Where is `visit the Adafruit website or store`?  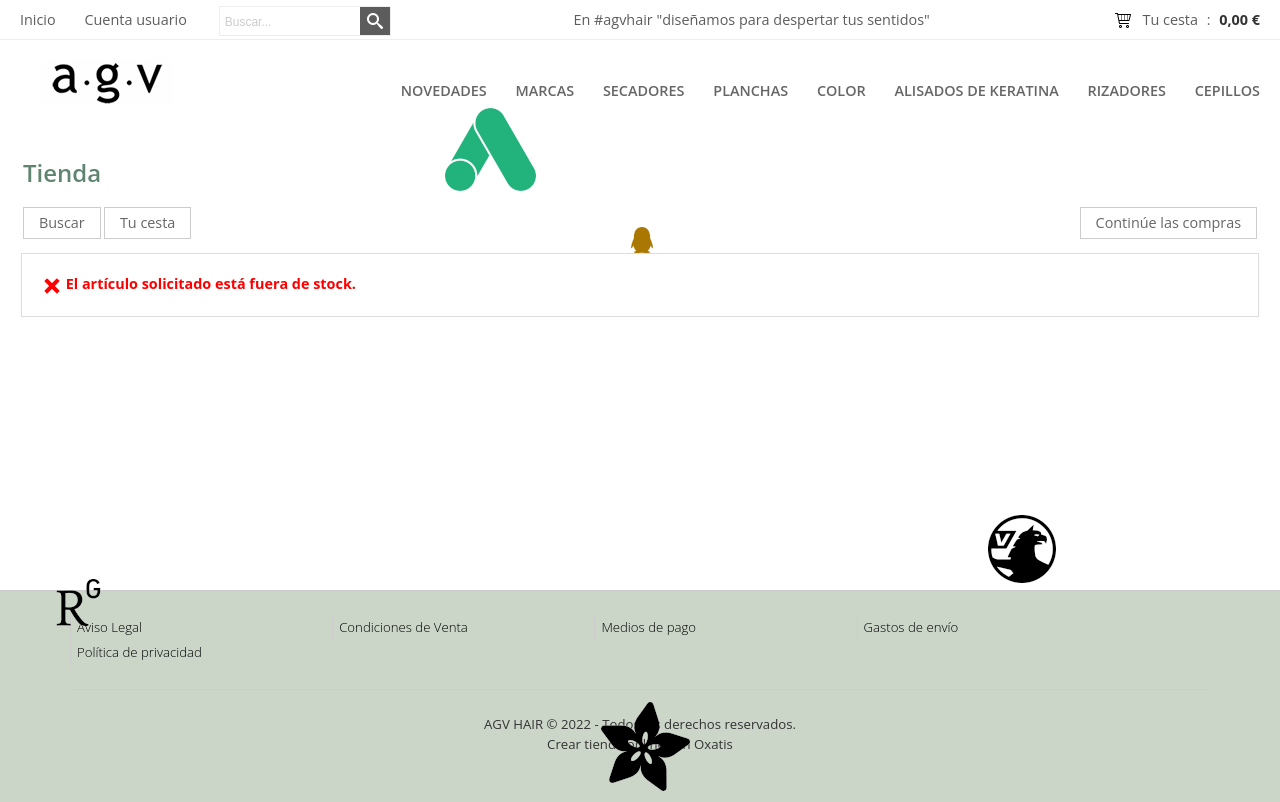 visit the Adafruit website or store is located at coordinates (645, 746).